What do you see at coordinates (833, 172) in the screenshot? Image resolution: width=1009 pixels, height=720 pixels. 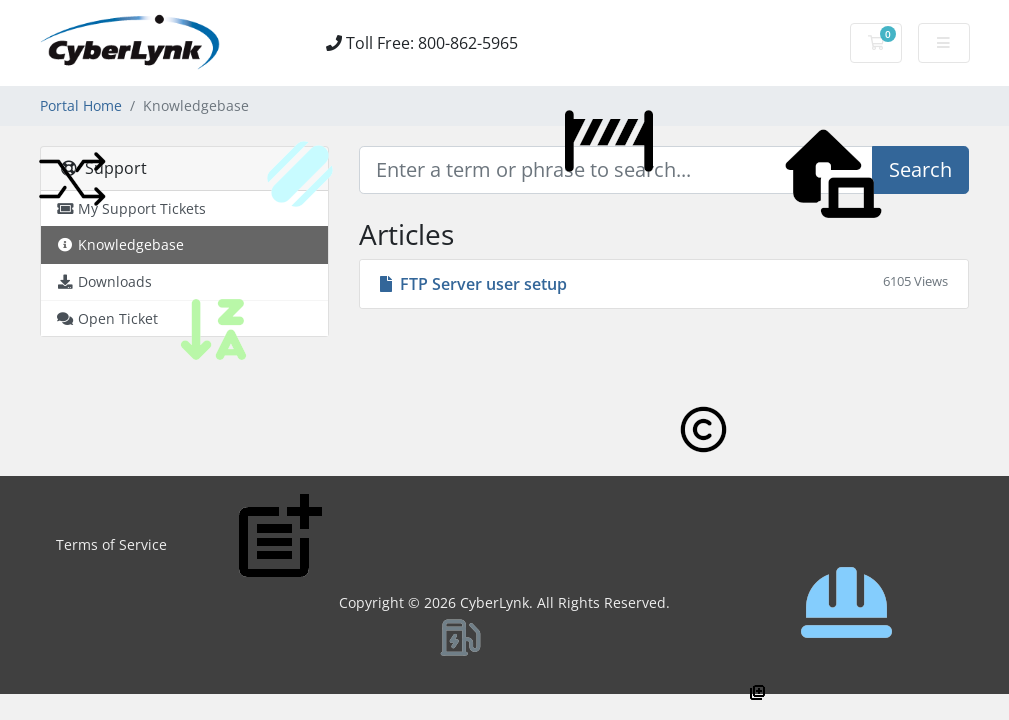 I see `work from home or remote work mode` at bounding box center [833, 172].